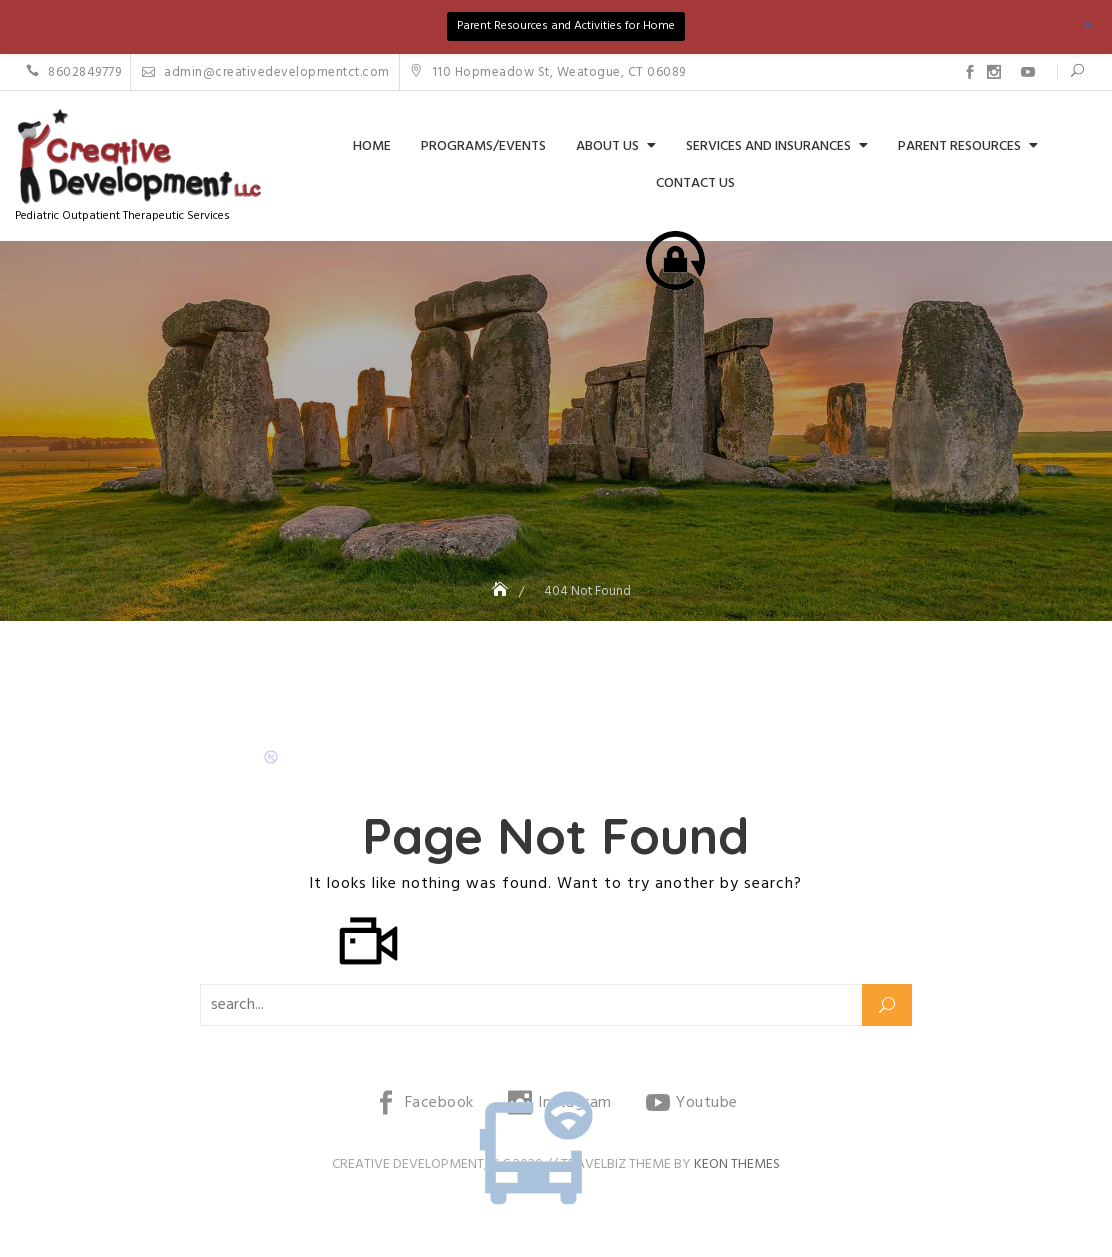  I want to click on start recording a video, so click(368, 943).